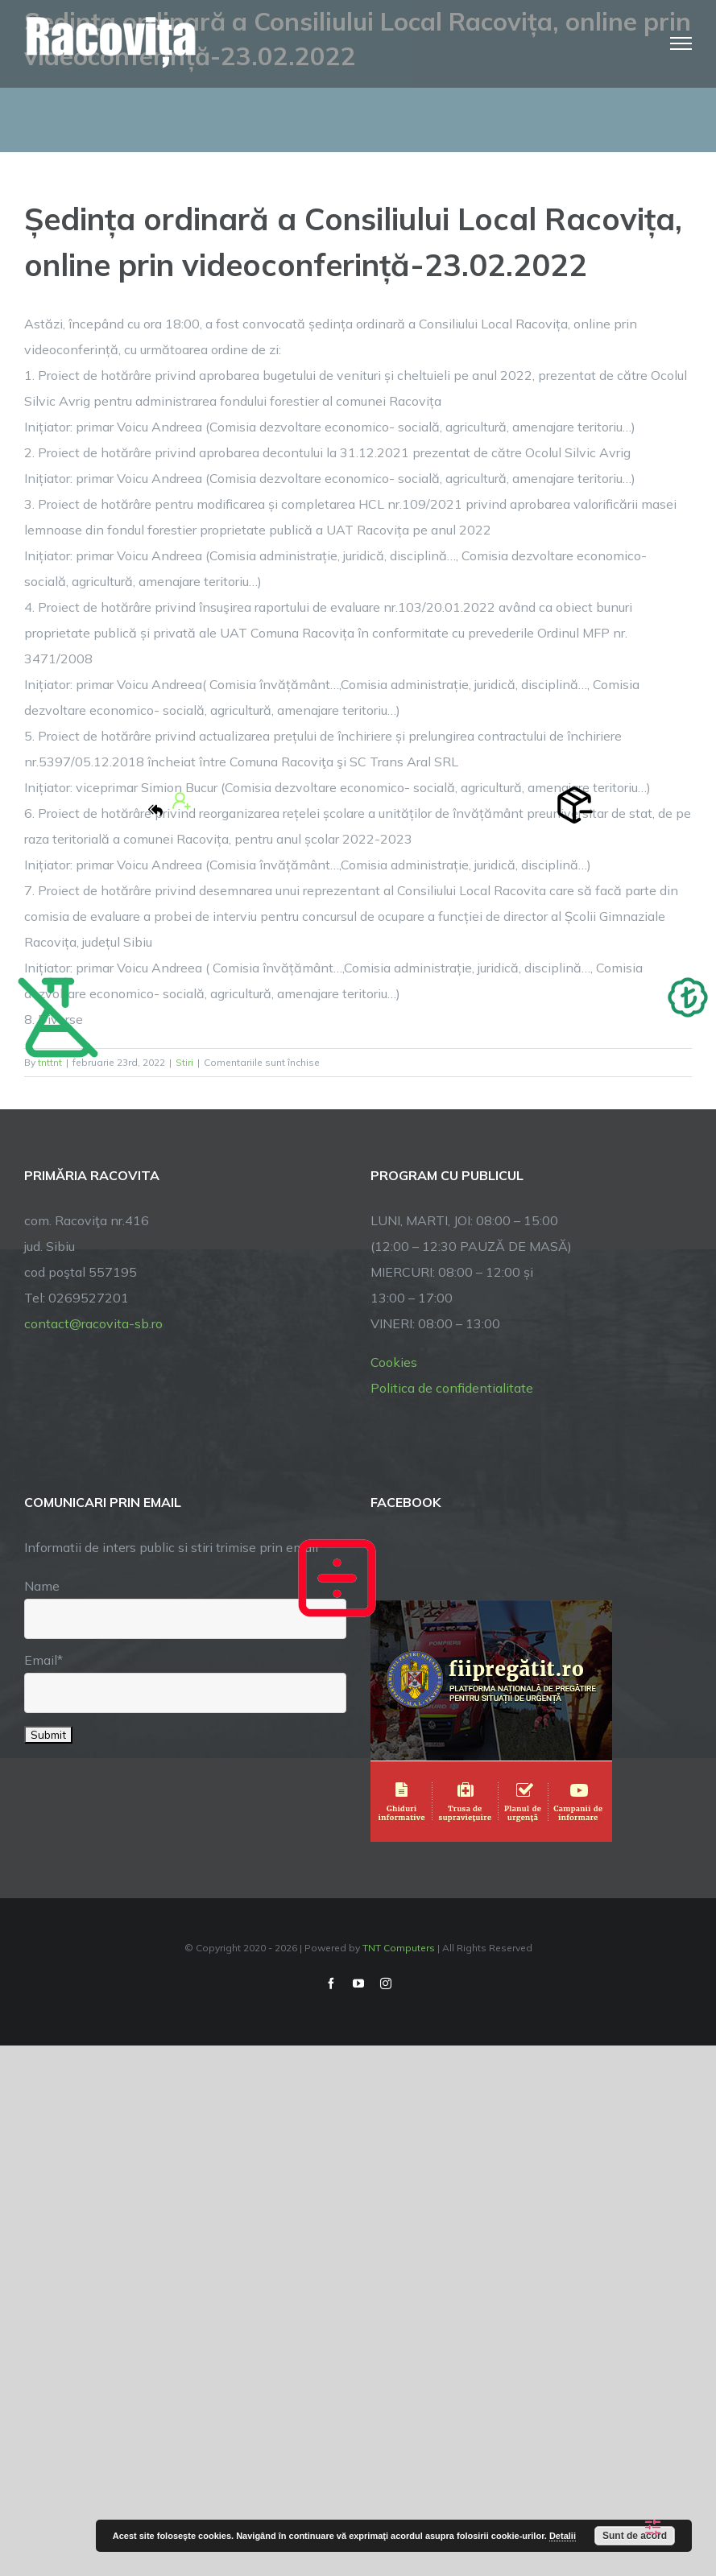 The height and width of the screenshot is (2576, 716). Describe the element at coordinates (58, 1018) in the screenshot. I see `disable lab or experimental features` at that location.